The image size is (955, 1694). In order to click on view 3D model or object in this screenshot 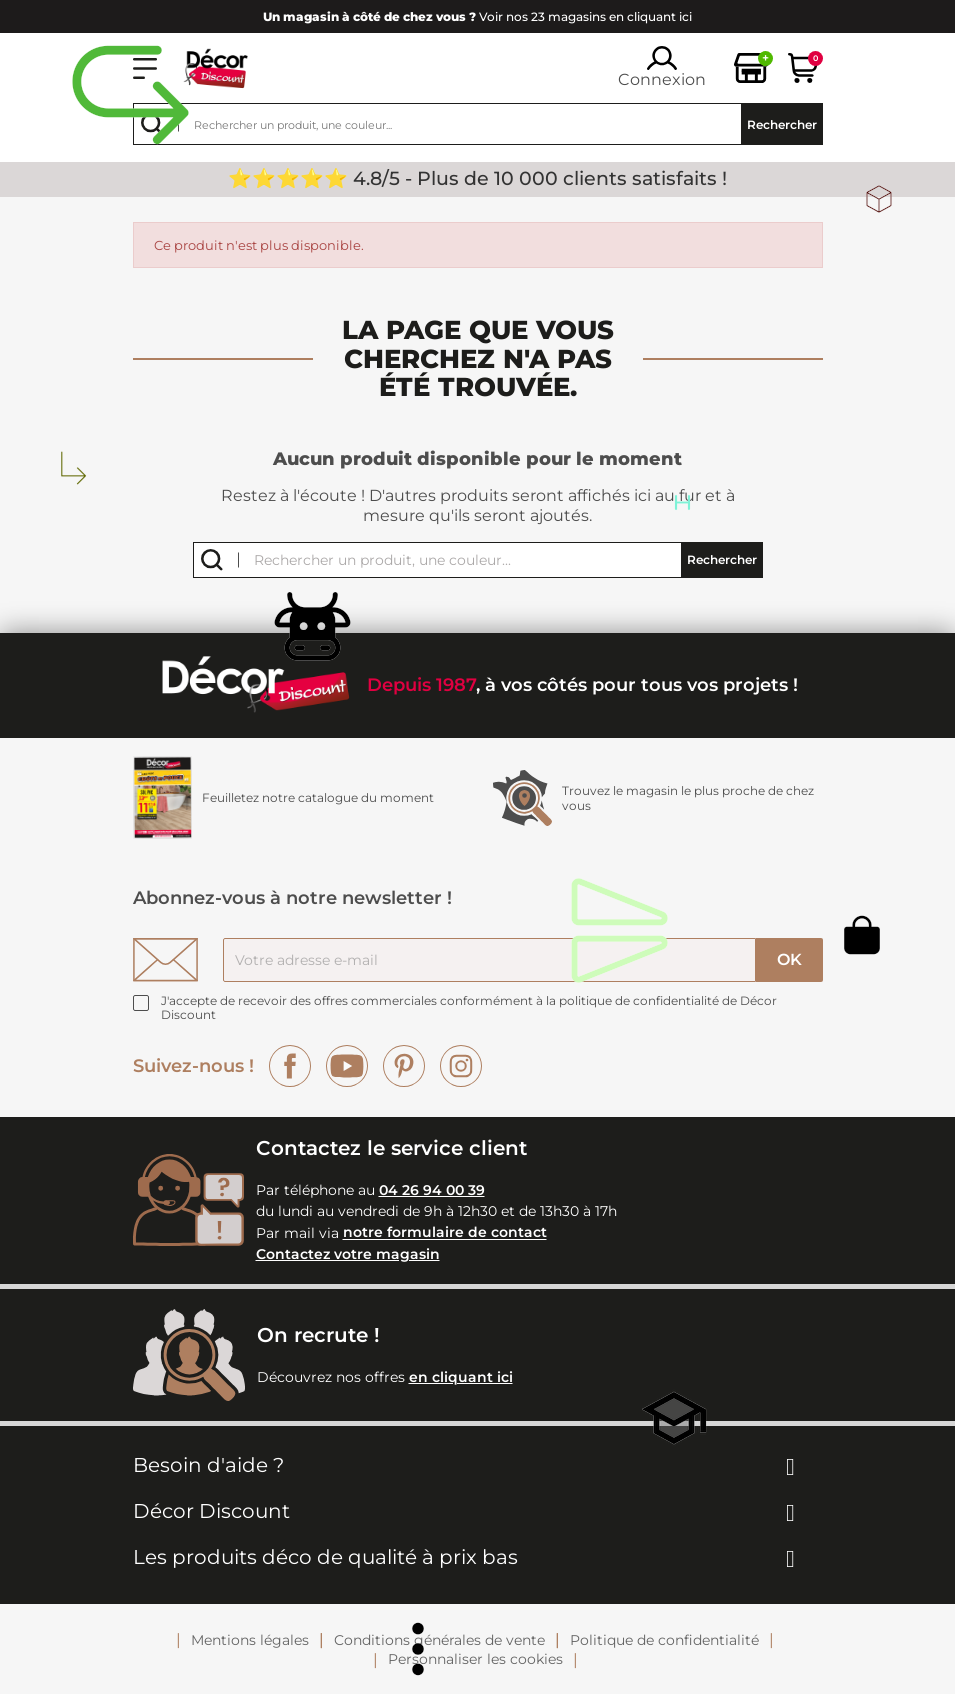, I will do `click(879, 199)`.